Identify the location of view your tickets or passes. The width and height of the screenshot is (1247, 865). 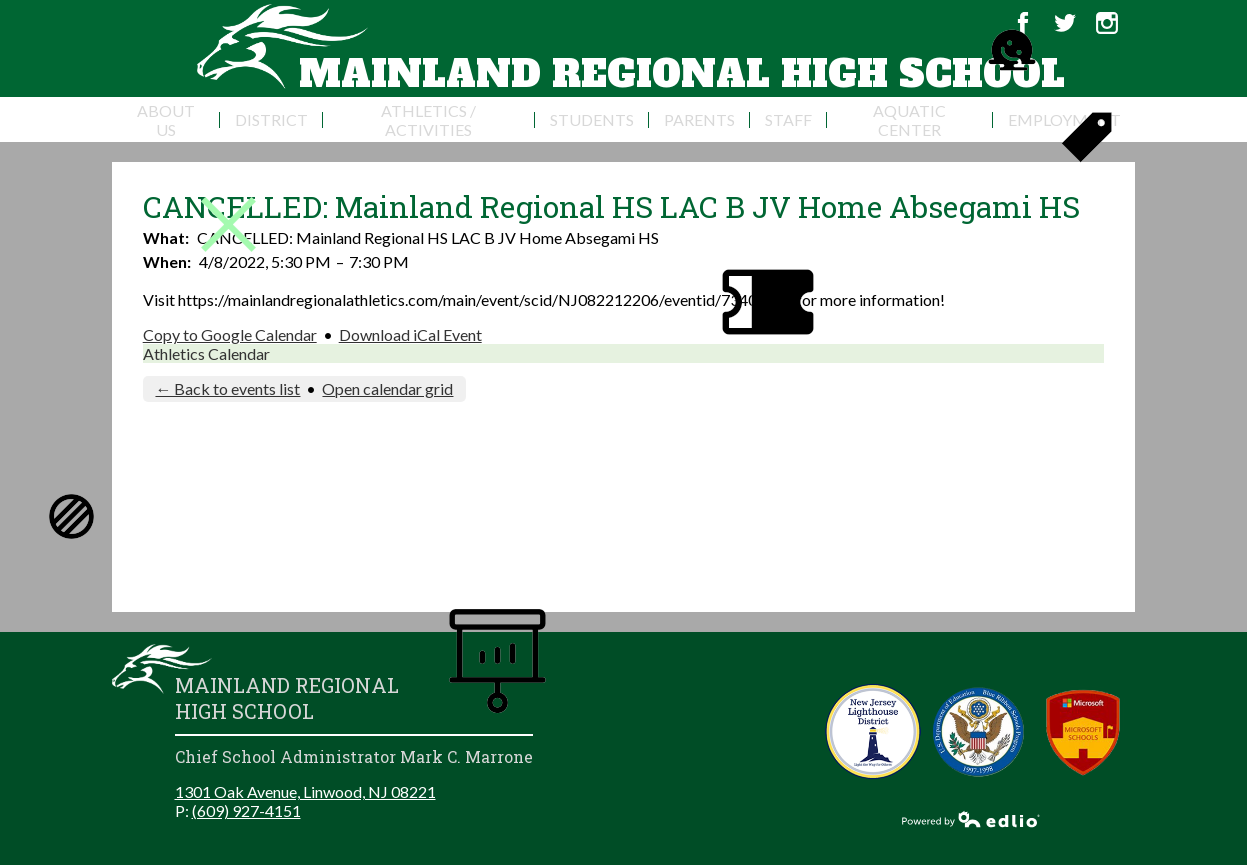
(768, 302).